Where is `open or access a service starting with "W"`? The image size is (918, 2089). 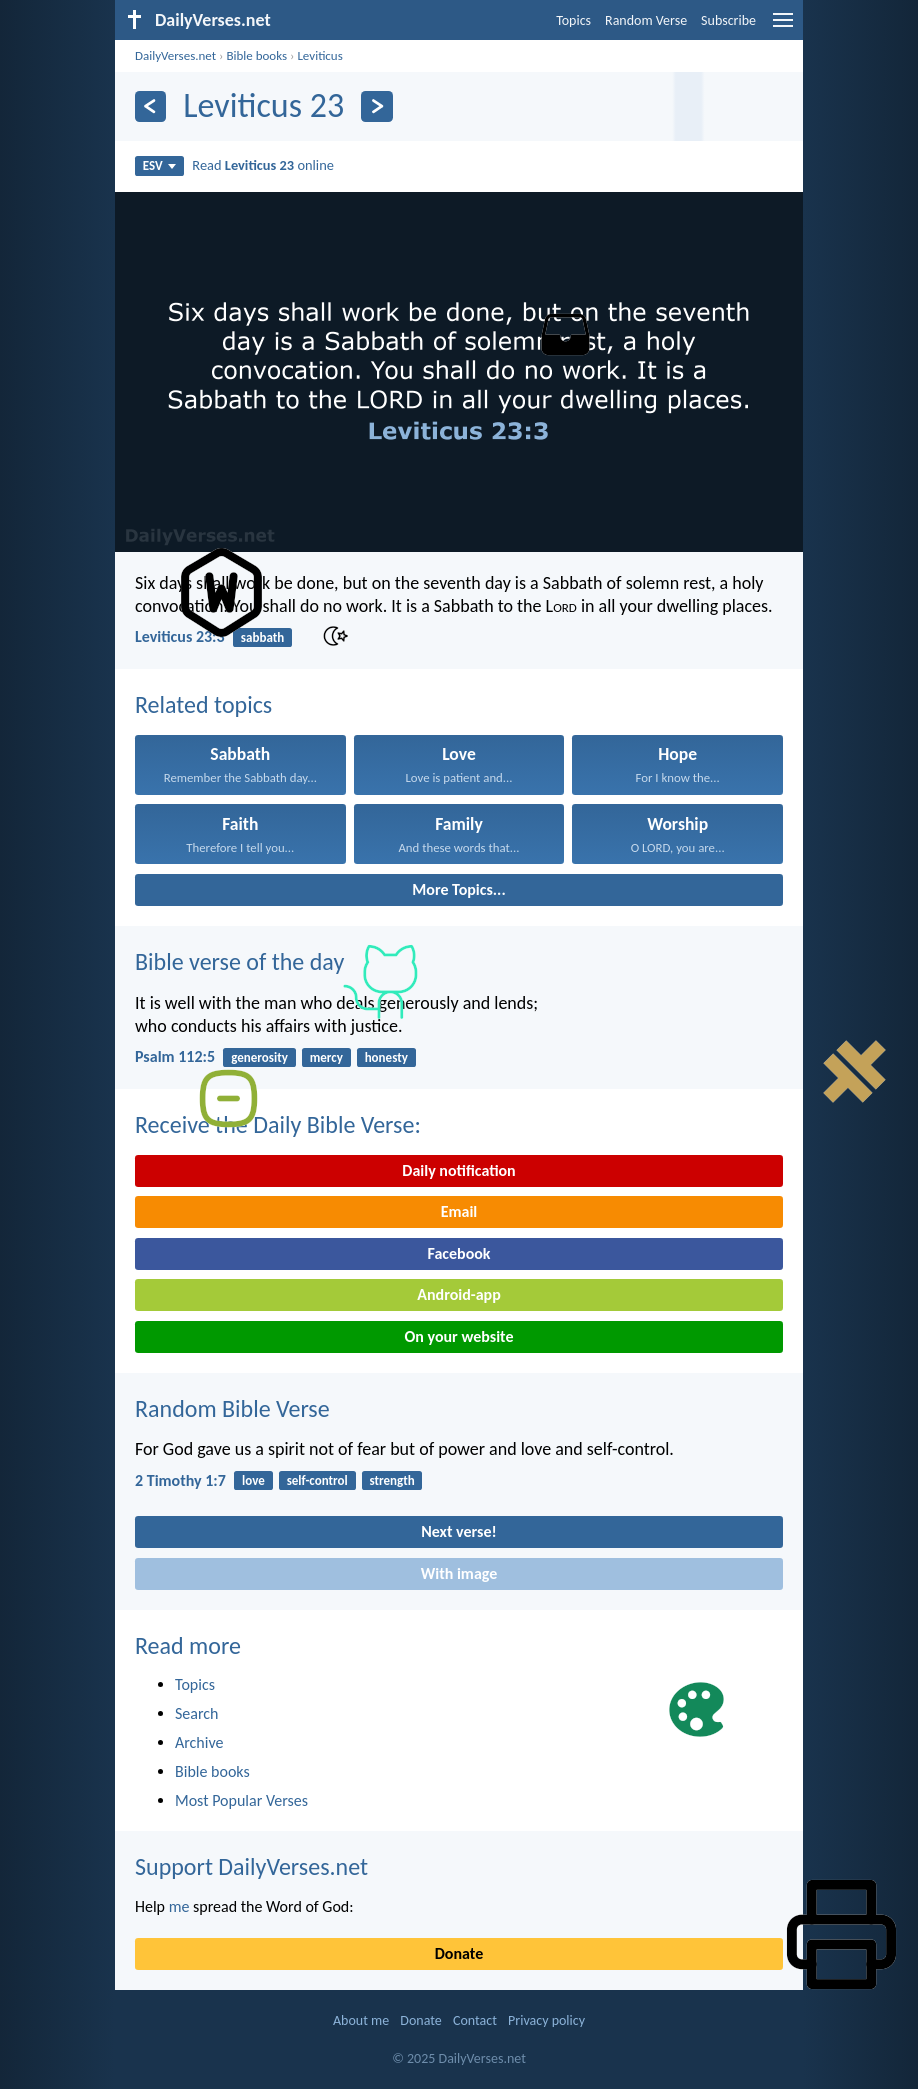
open or access a service starting with "W" is located at coordinates (221, 592).